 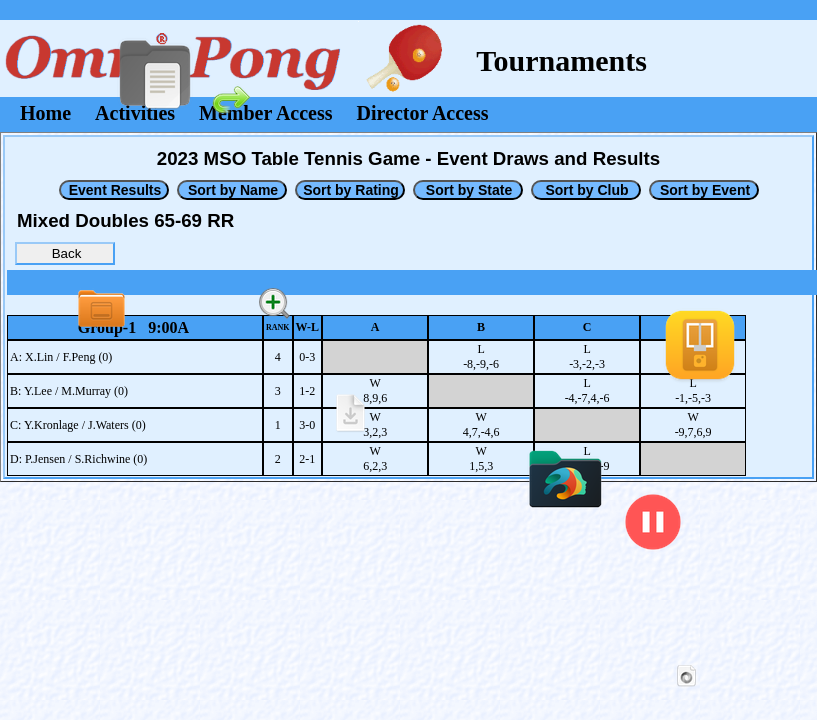 I want to click on download or install a text-based configuration file, so click(x=350, y=413).